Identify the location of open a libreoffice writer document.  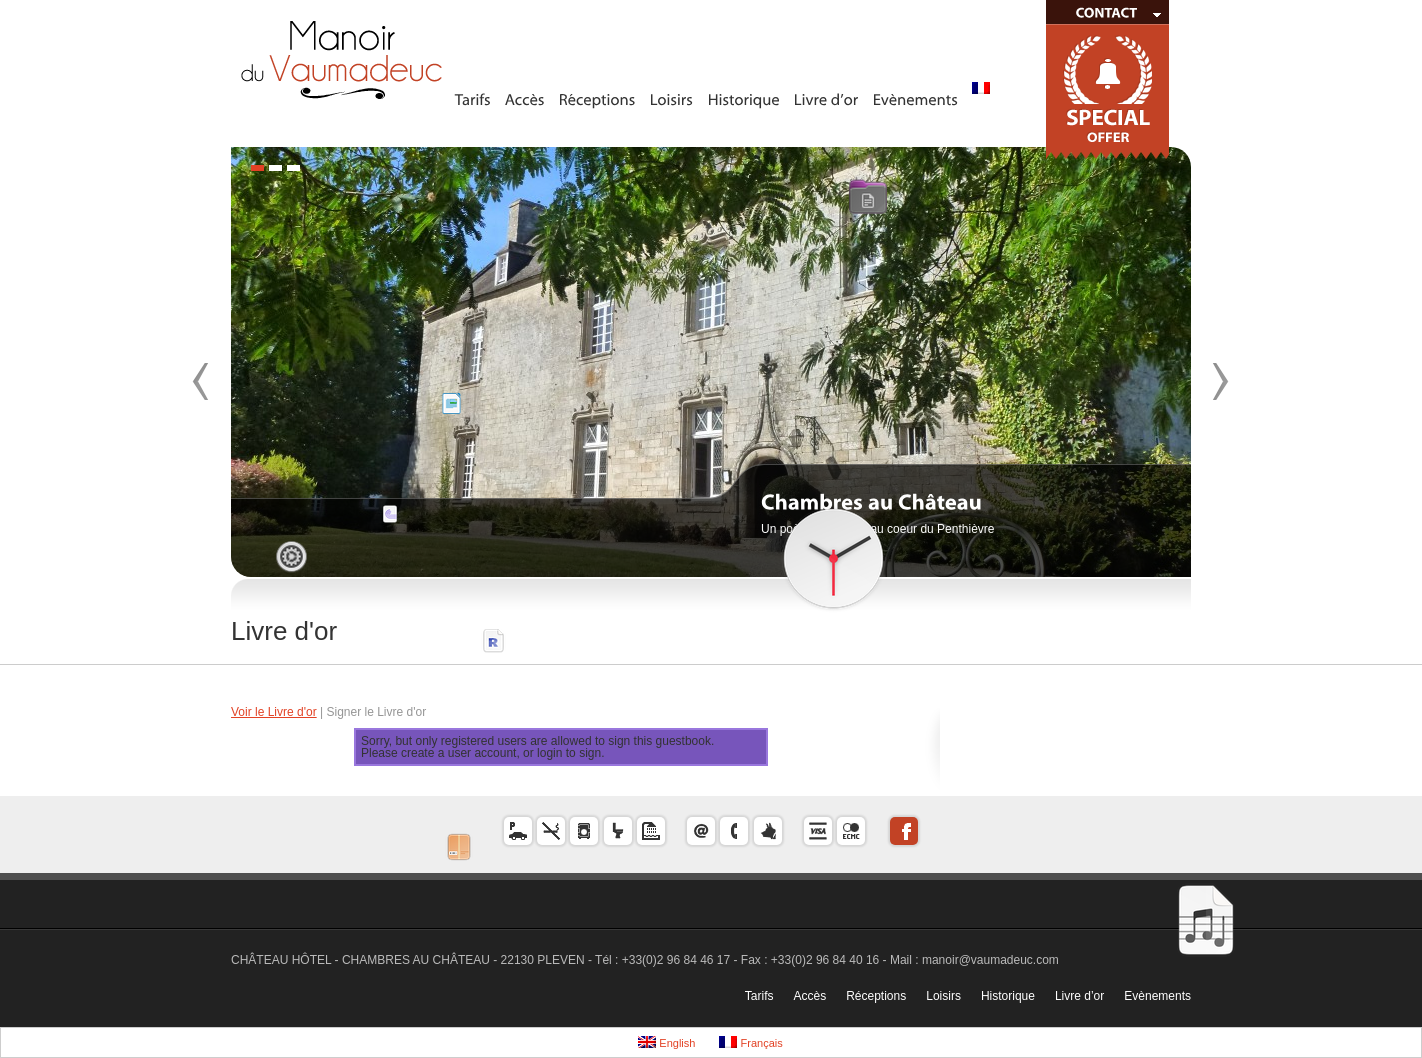
(451, 403).